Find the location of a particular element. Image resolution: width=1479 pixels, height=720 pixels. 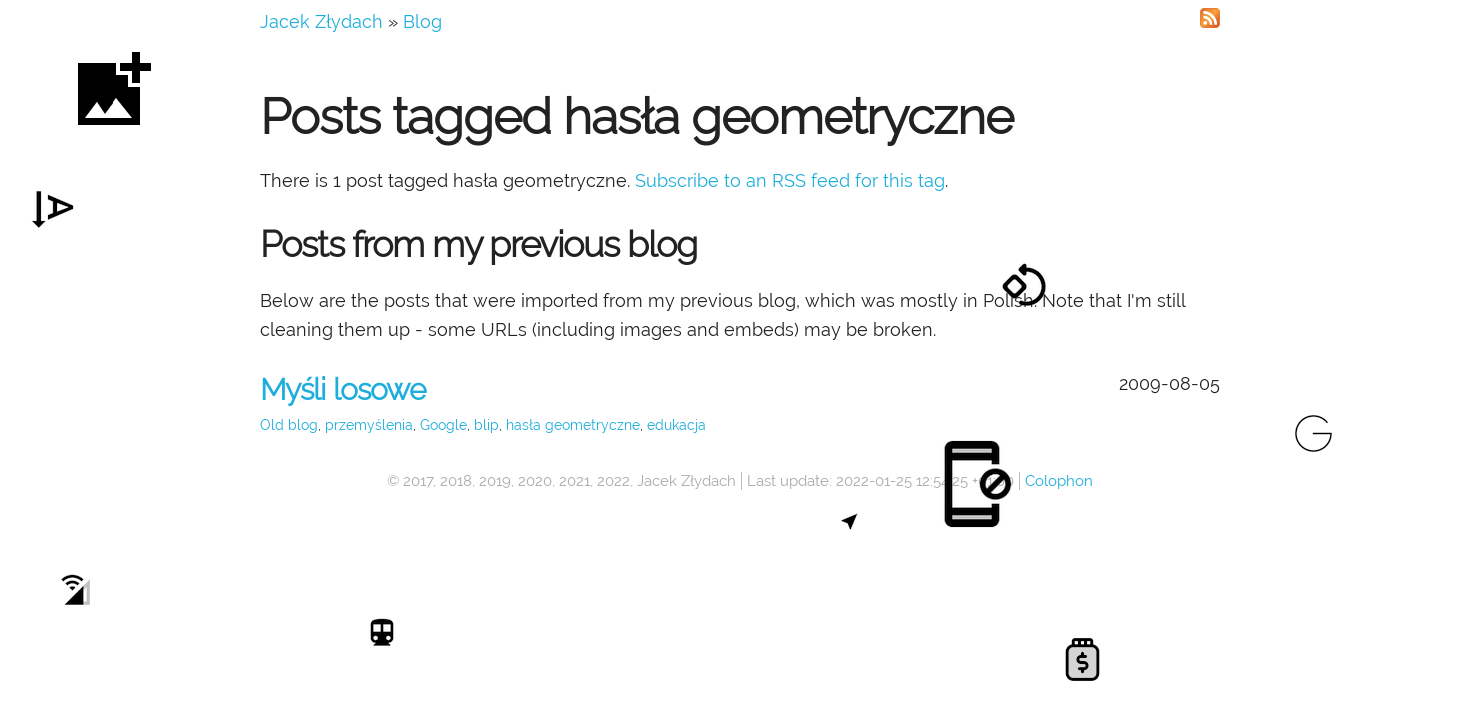

sign in with Google is located at coordinates (1313, 433).